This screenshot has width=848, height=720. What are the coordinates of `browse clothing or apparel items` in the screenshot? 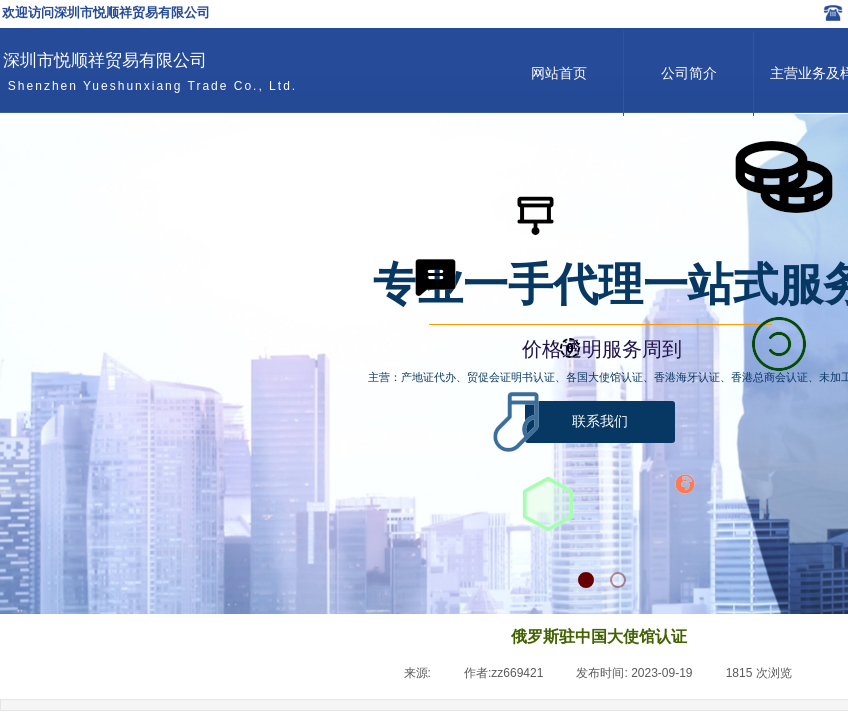 It's located at (518, 421).